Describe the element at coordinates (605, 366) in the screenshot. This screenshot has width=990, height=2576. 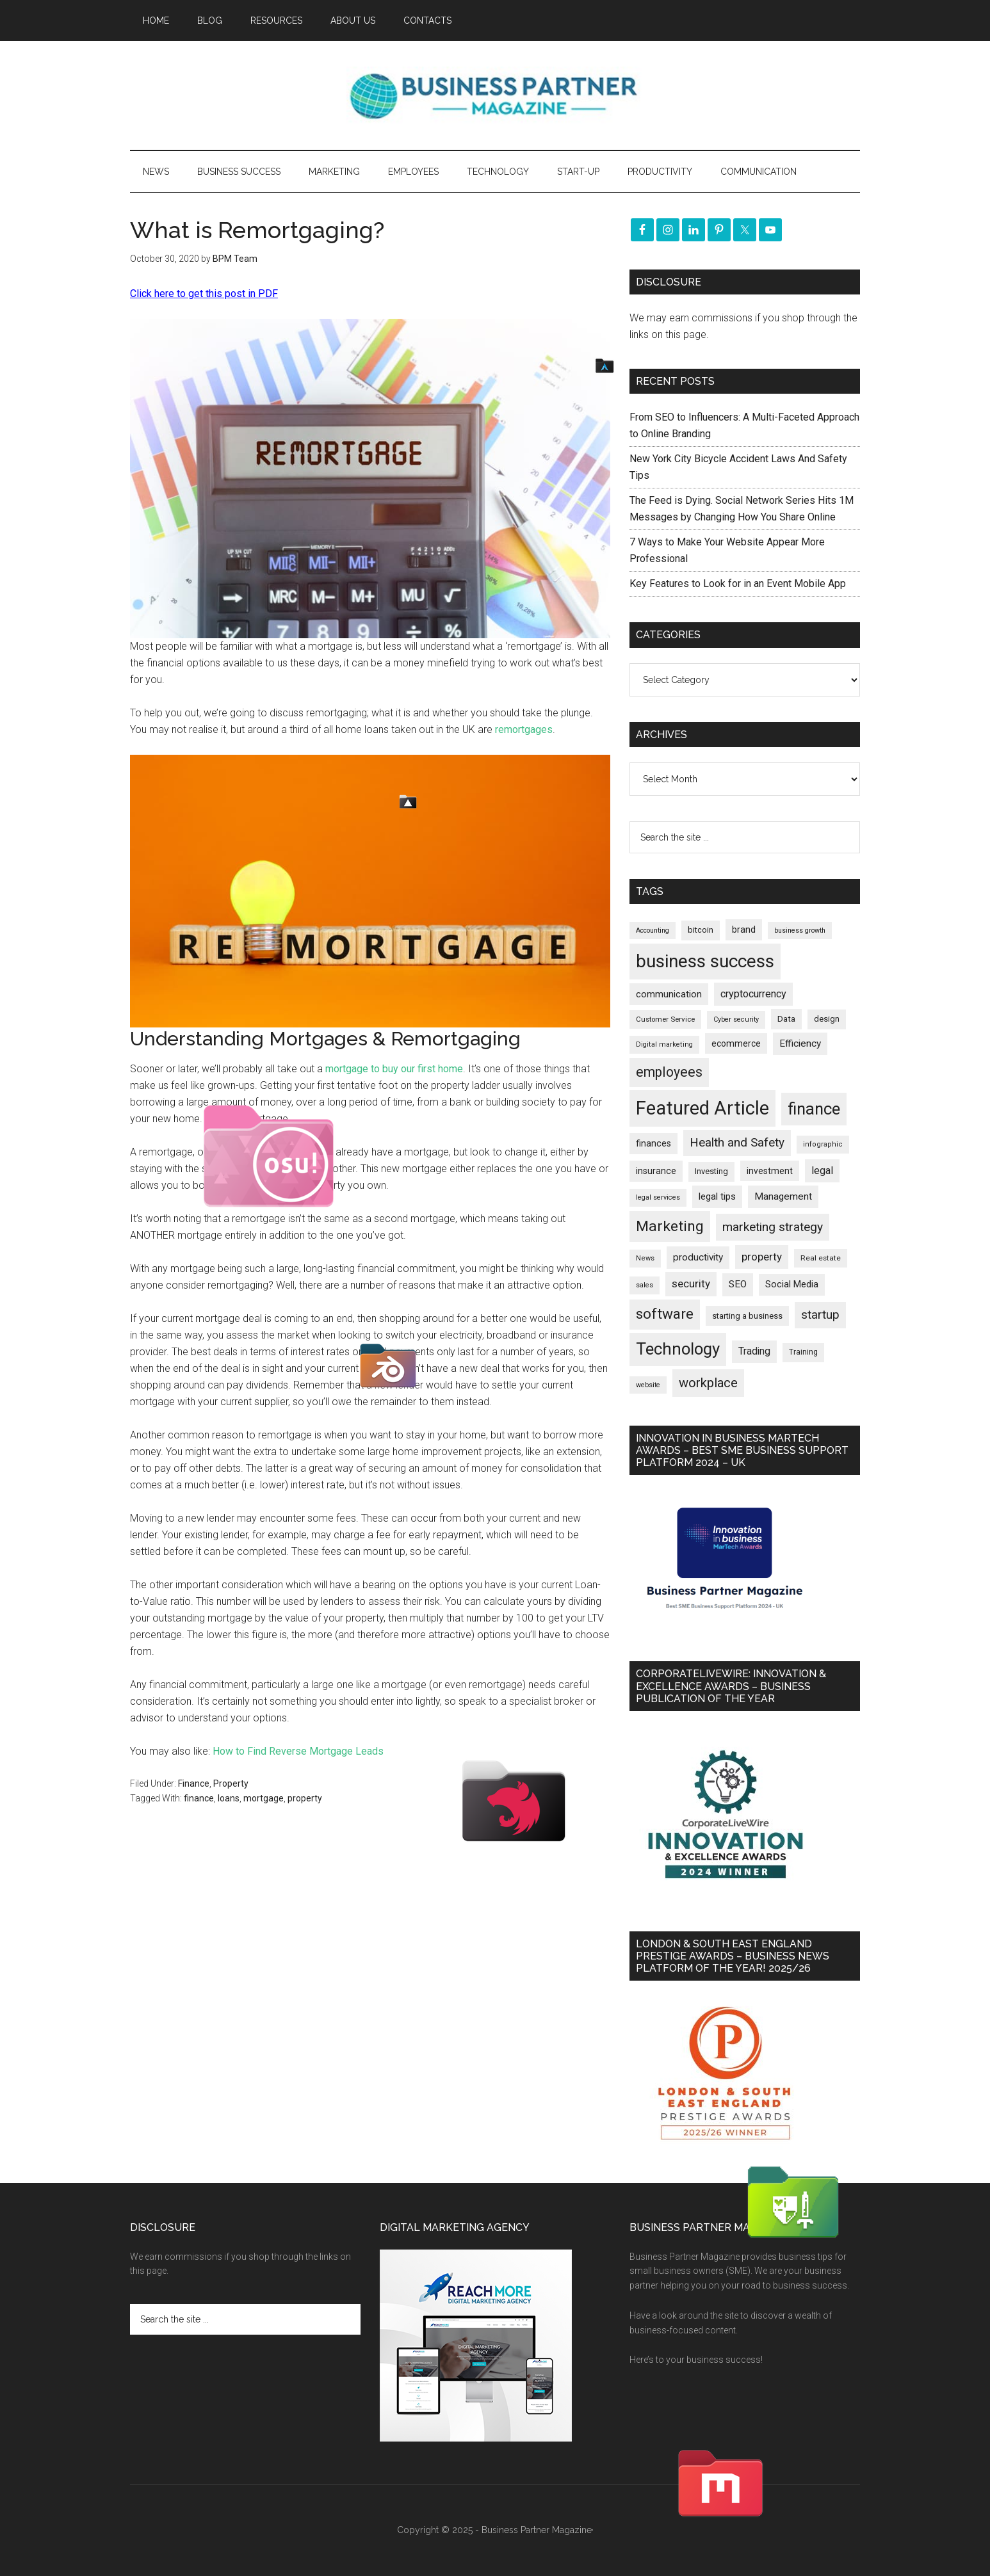
I see `folder containing arch linux files or configurations` at that location.